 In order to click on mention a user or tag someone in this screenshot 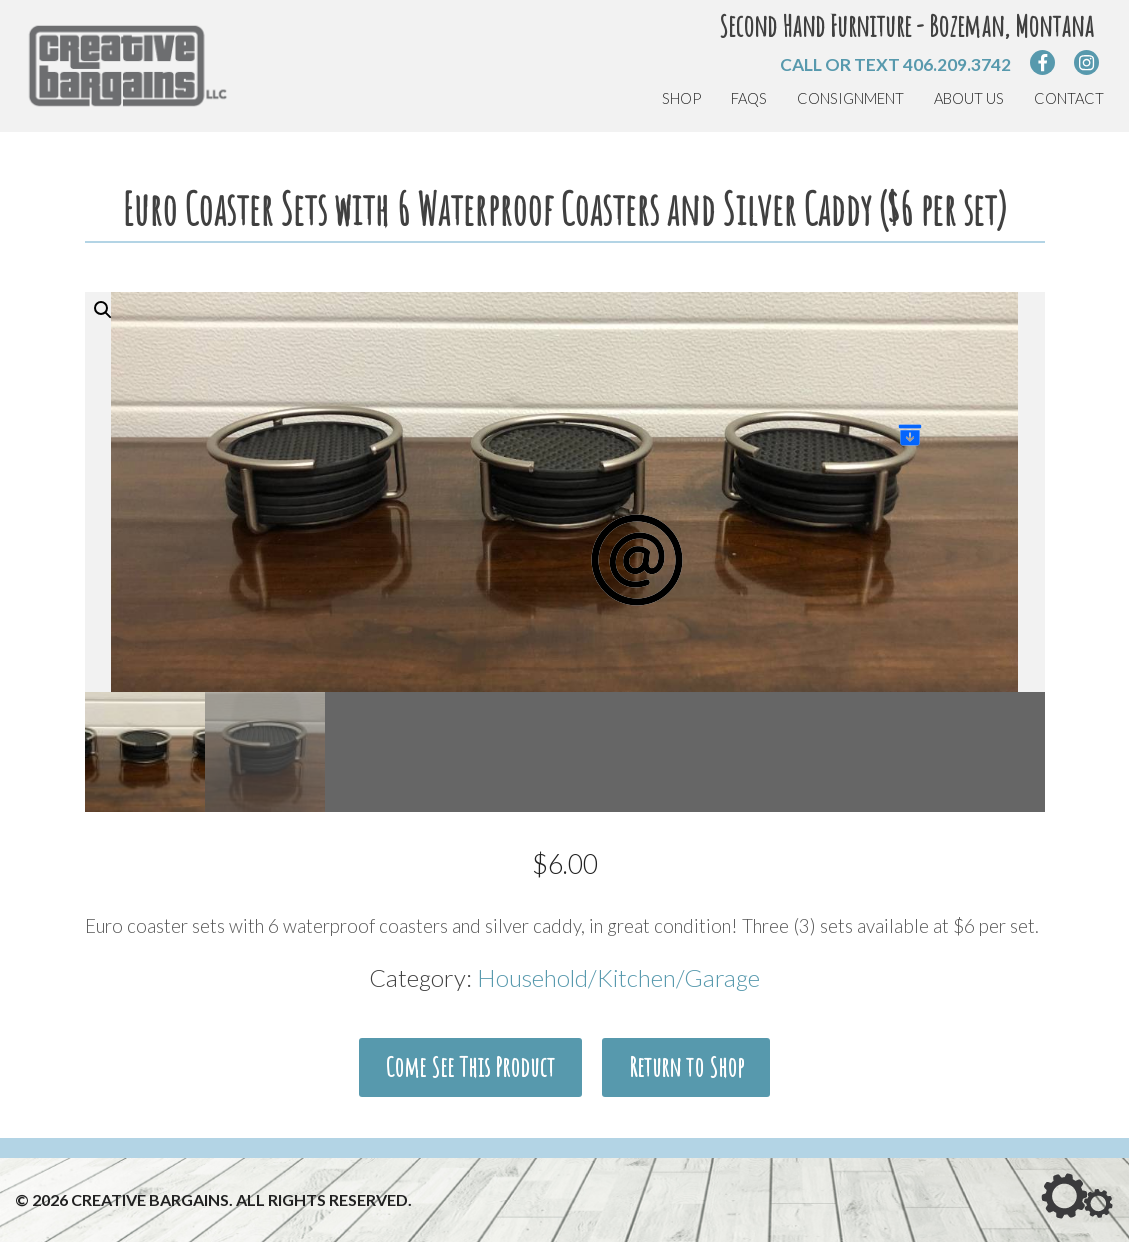, I will do `click(637, 560)`.